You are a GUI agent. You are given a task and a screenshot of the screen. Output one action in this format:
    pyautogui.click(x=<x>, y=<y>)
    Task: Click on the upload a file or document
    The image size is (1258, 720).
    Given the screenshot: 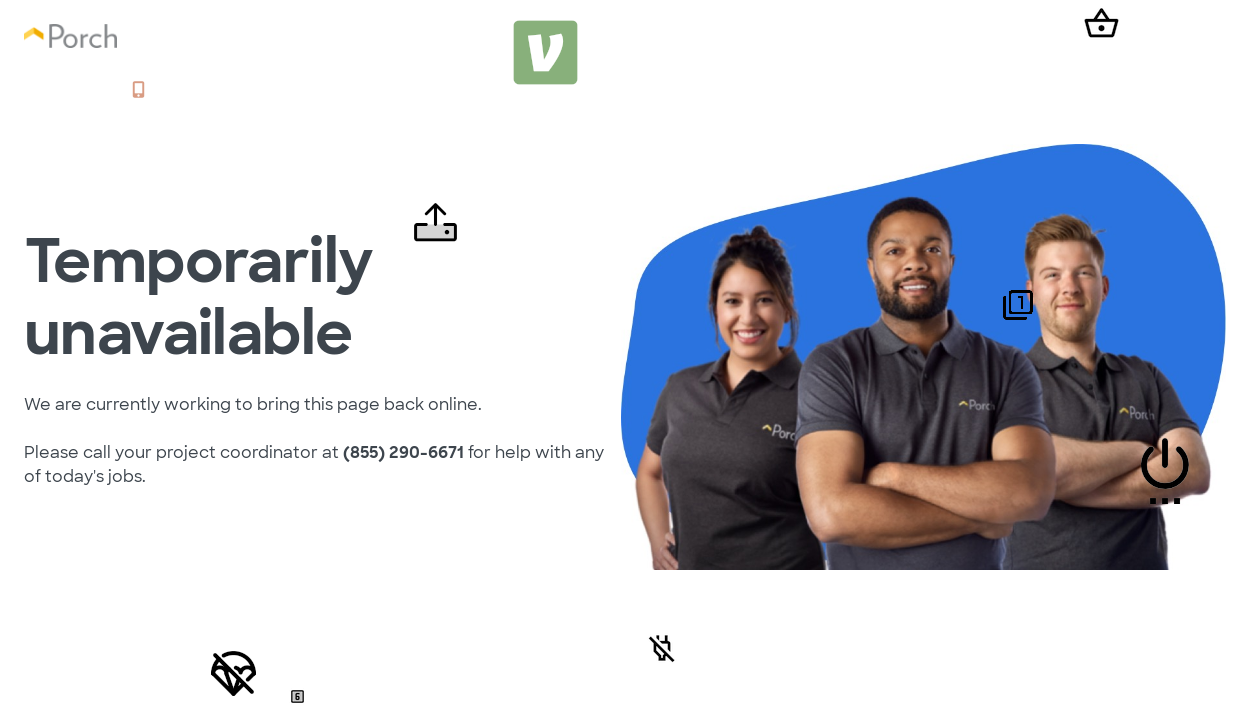 What is the action you would take?
    pyautogui.click(x=435, y=224)
    